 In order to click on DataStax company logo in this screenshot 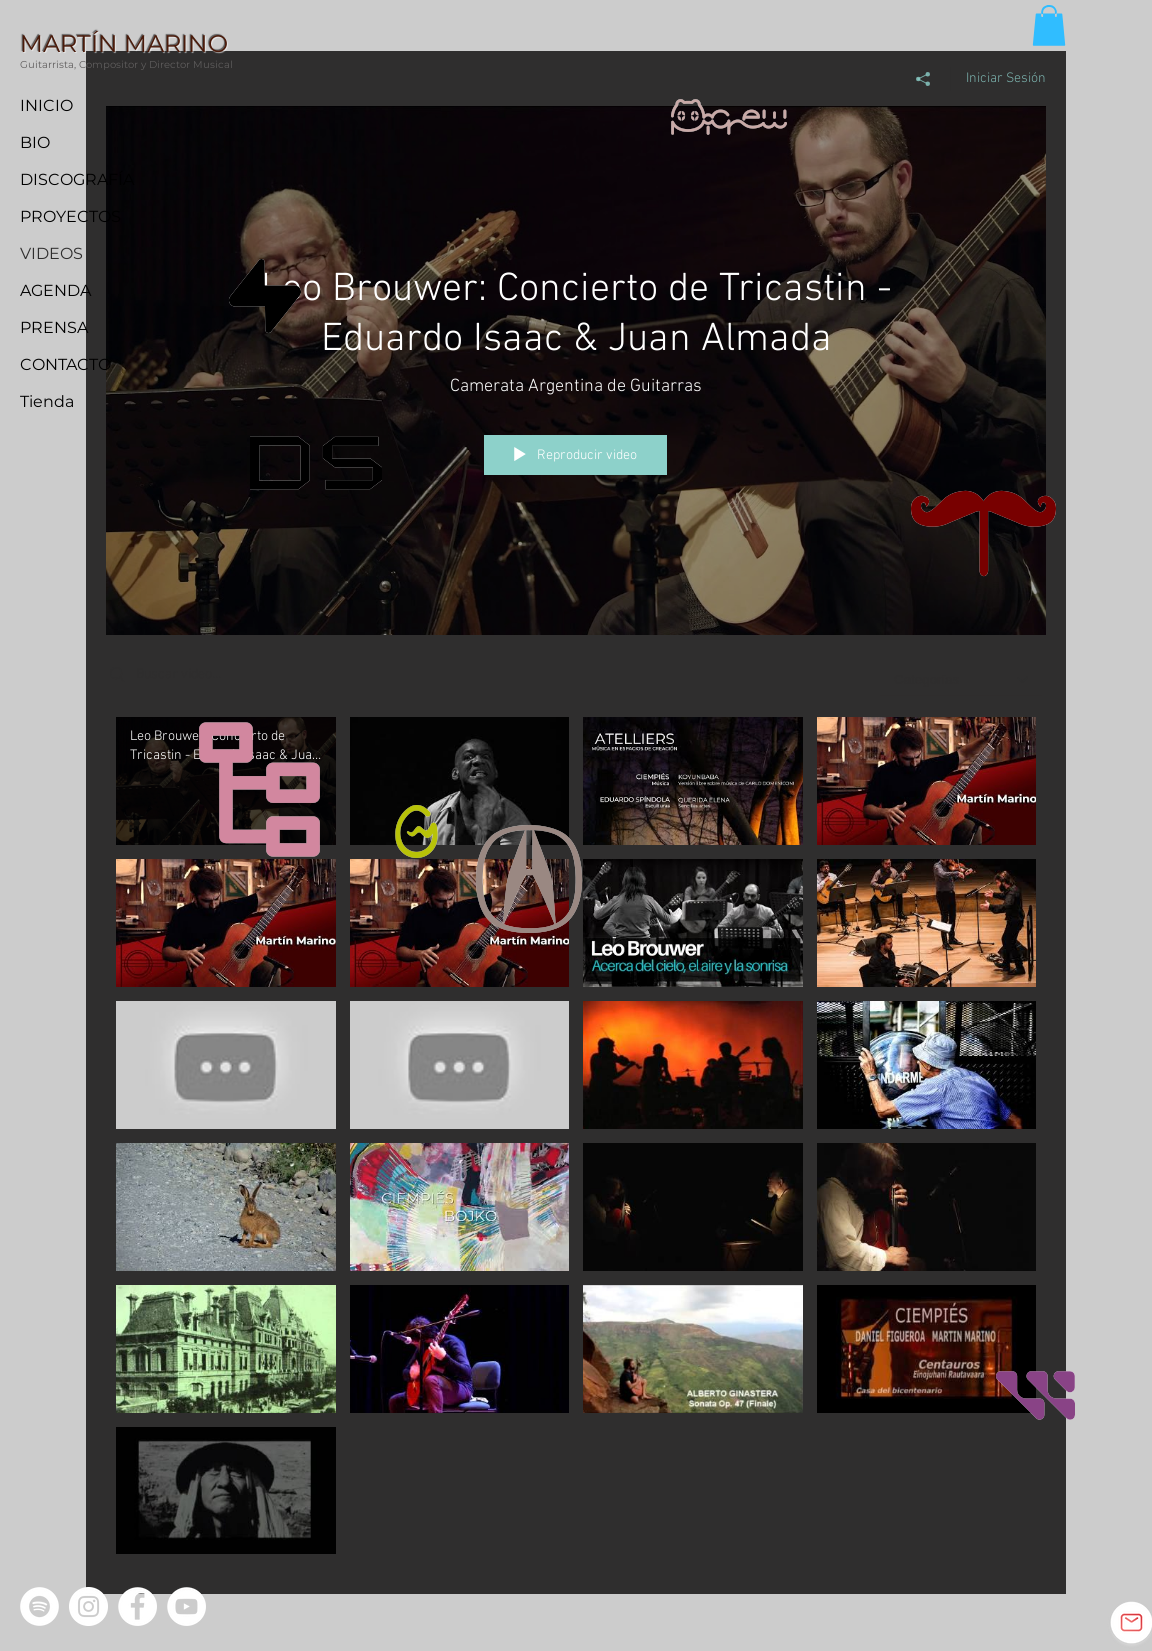, I will do `click(316, 463)`.